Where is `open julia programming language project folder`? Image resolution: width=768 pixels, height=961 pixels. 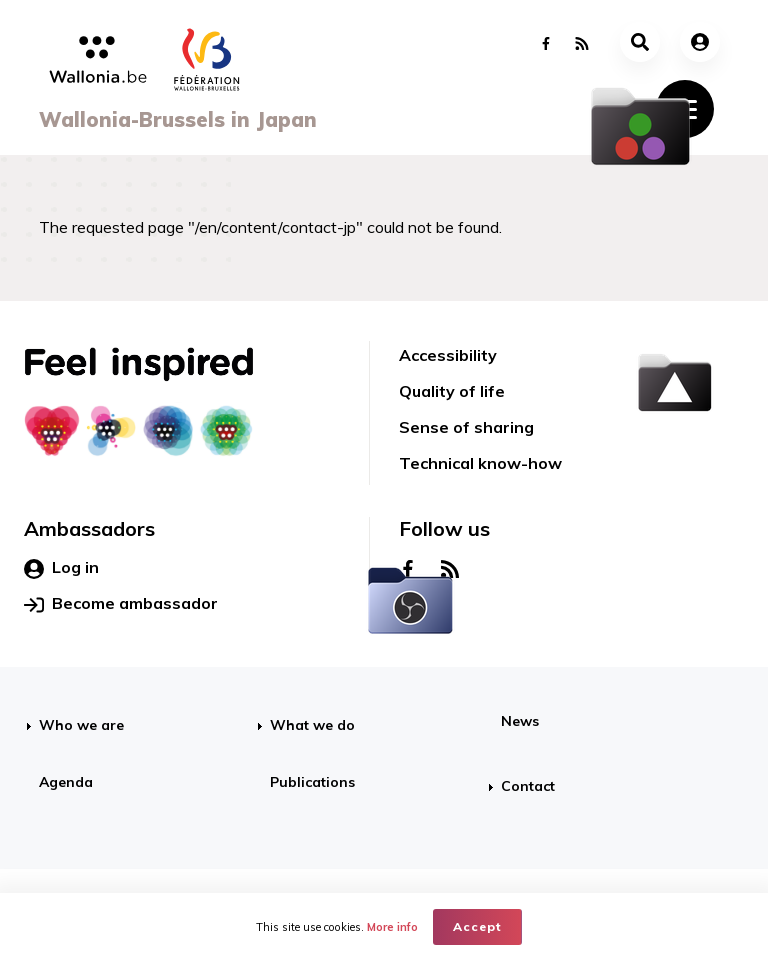
open julia programming language project folder is located at coordinates (640, 129).